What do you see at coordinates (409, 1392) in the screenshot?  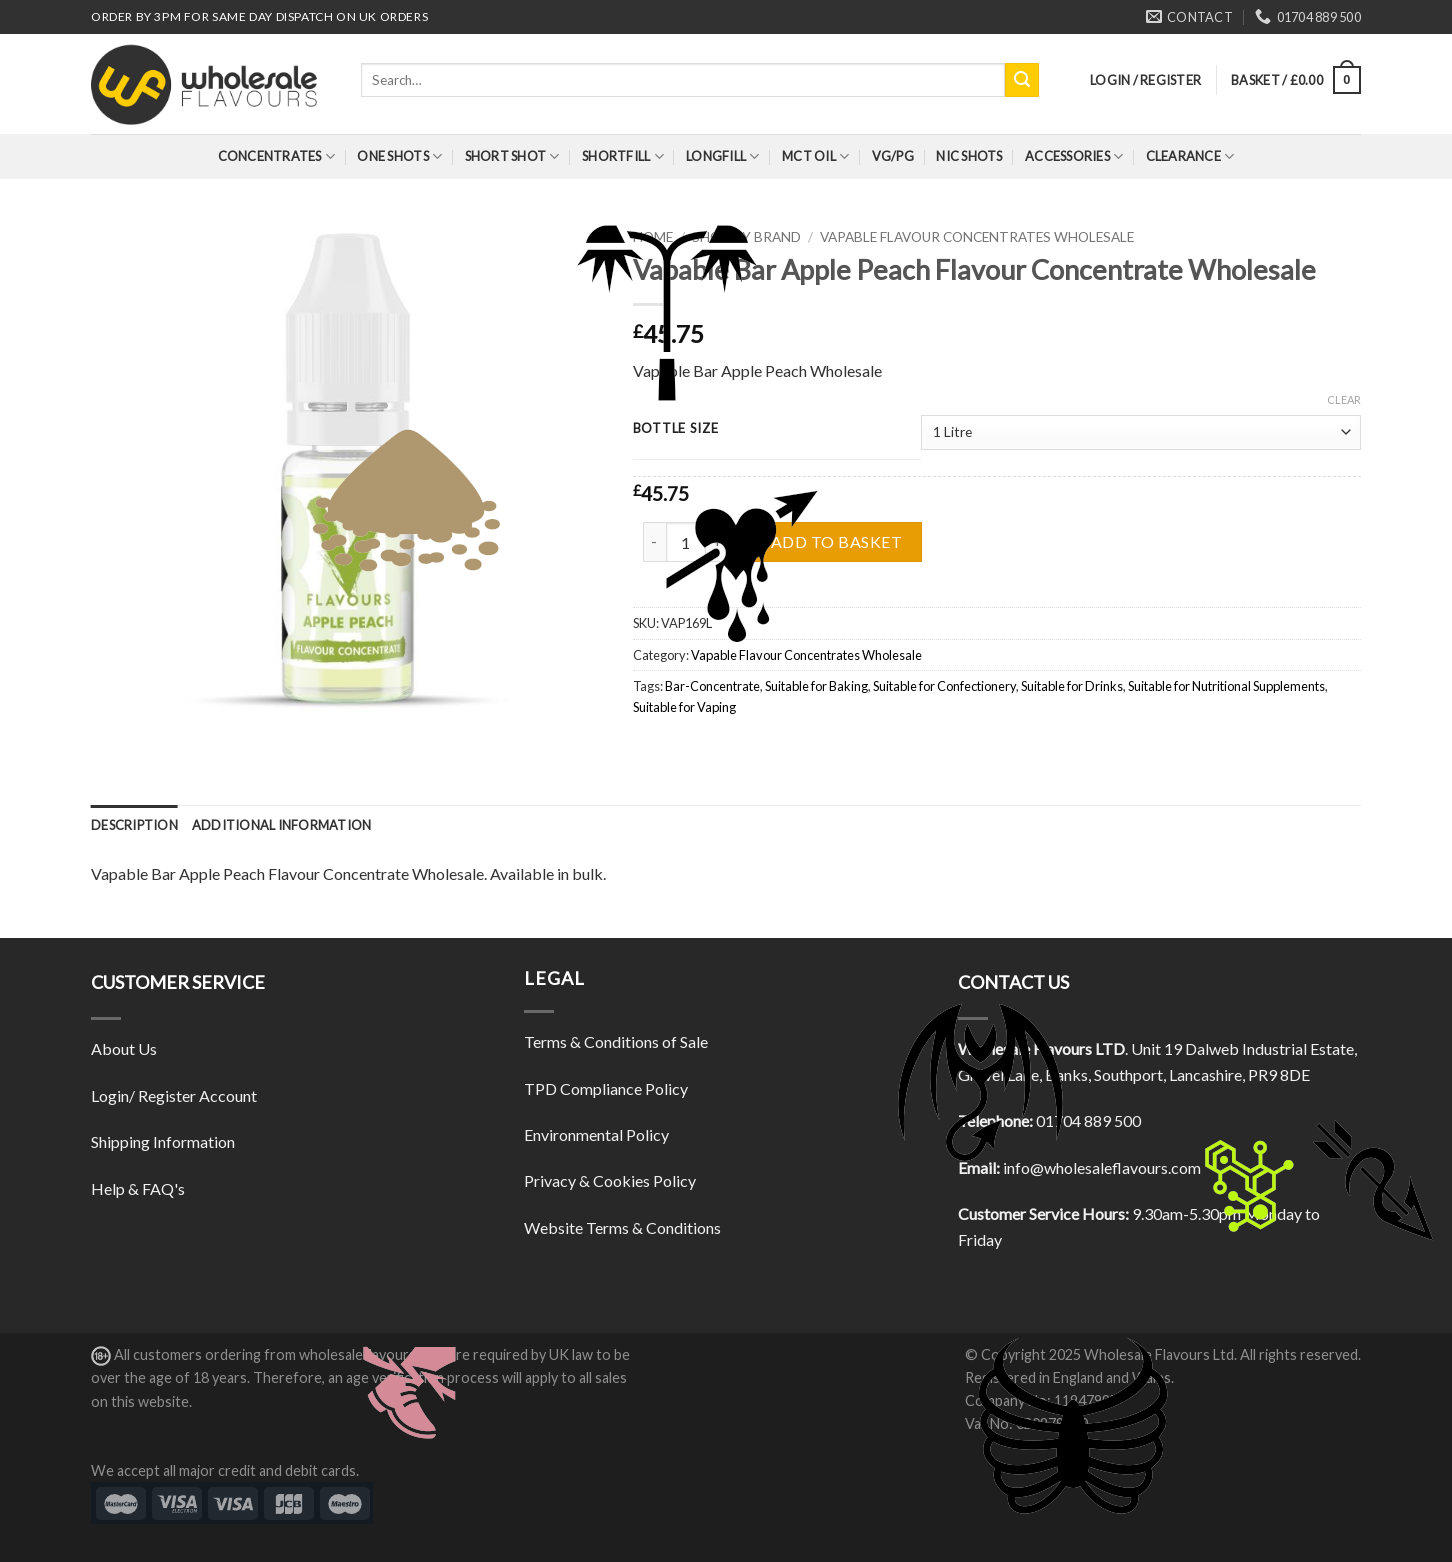 I see `indicates a trip hazard or stumble` at bounding box center [409, 1392].